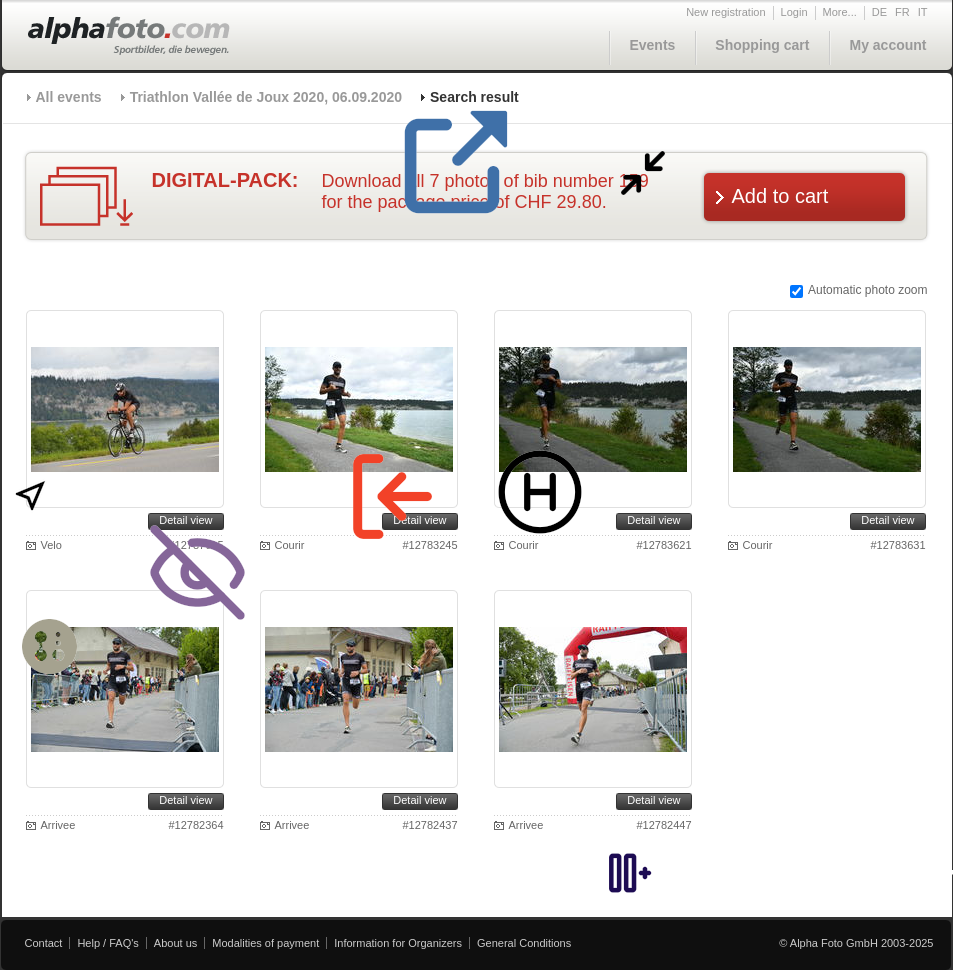  What do you see at coordinates (540, 492) in the screenshot?
I see `hospital or helipad location marker` at bounding box center [540, 492].